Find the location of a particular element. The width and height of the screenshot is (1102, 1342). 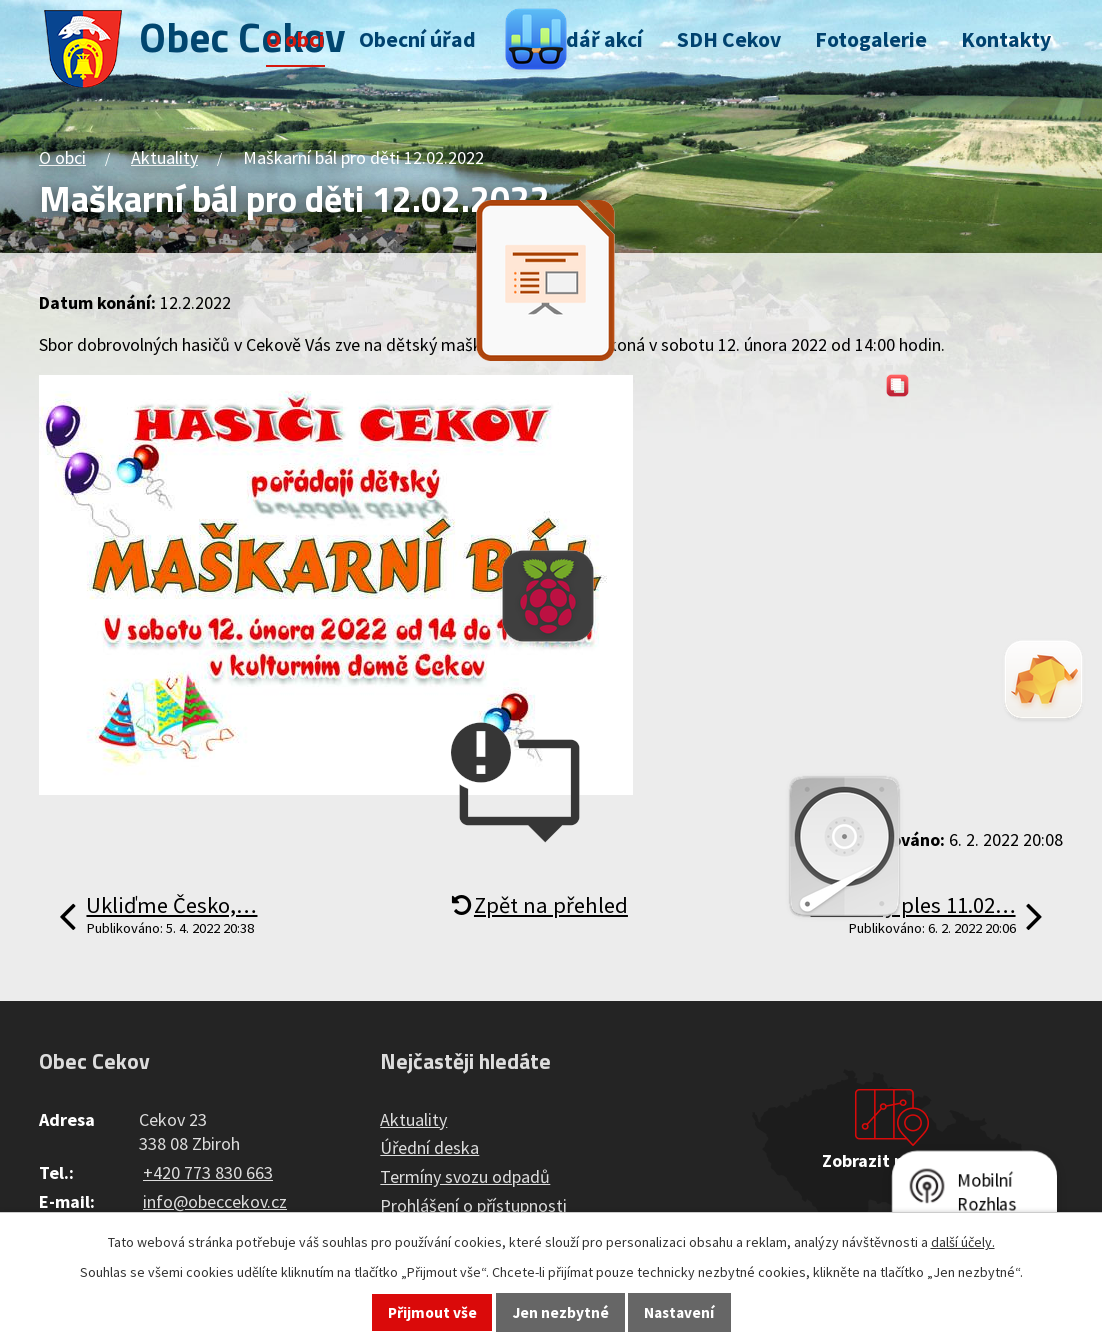

open a libreoffice impress presentation file is located at coordinates (545, 280).